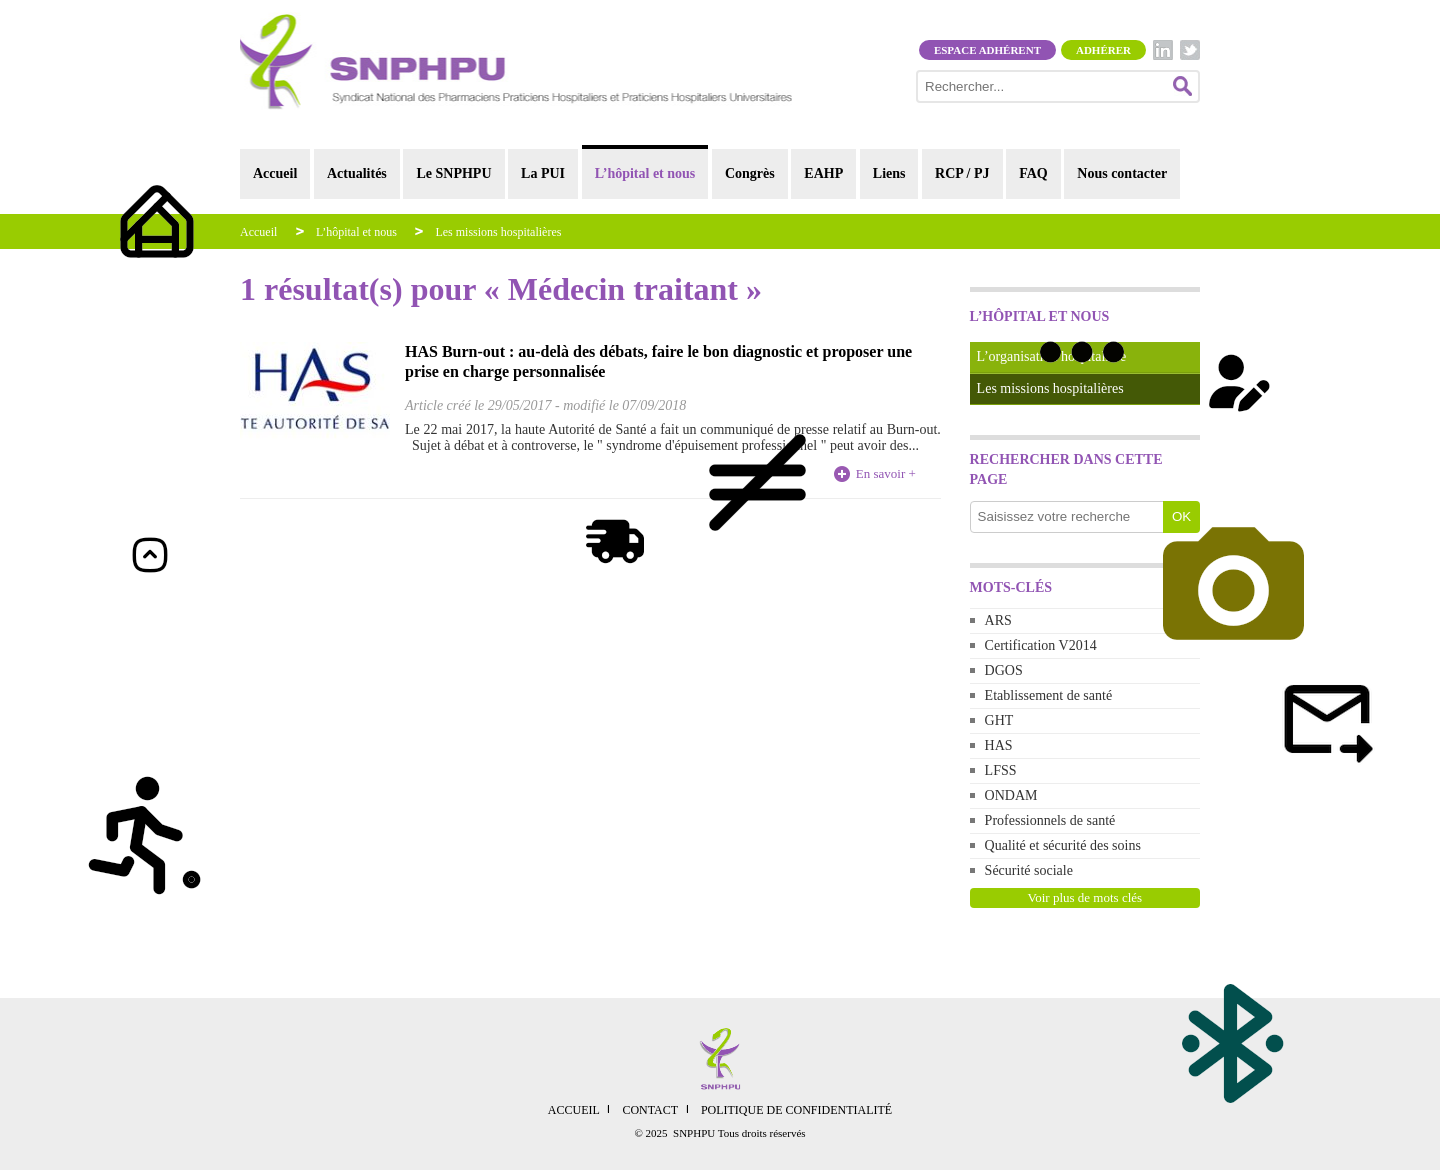 The image size is (1440, 1170). Describe the element at coordinates (1238, 381) in the screenshot. I see `edit user profile` at that location.